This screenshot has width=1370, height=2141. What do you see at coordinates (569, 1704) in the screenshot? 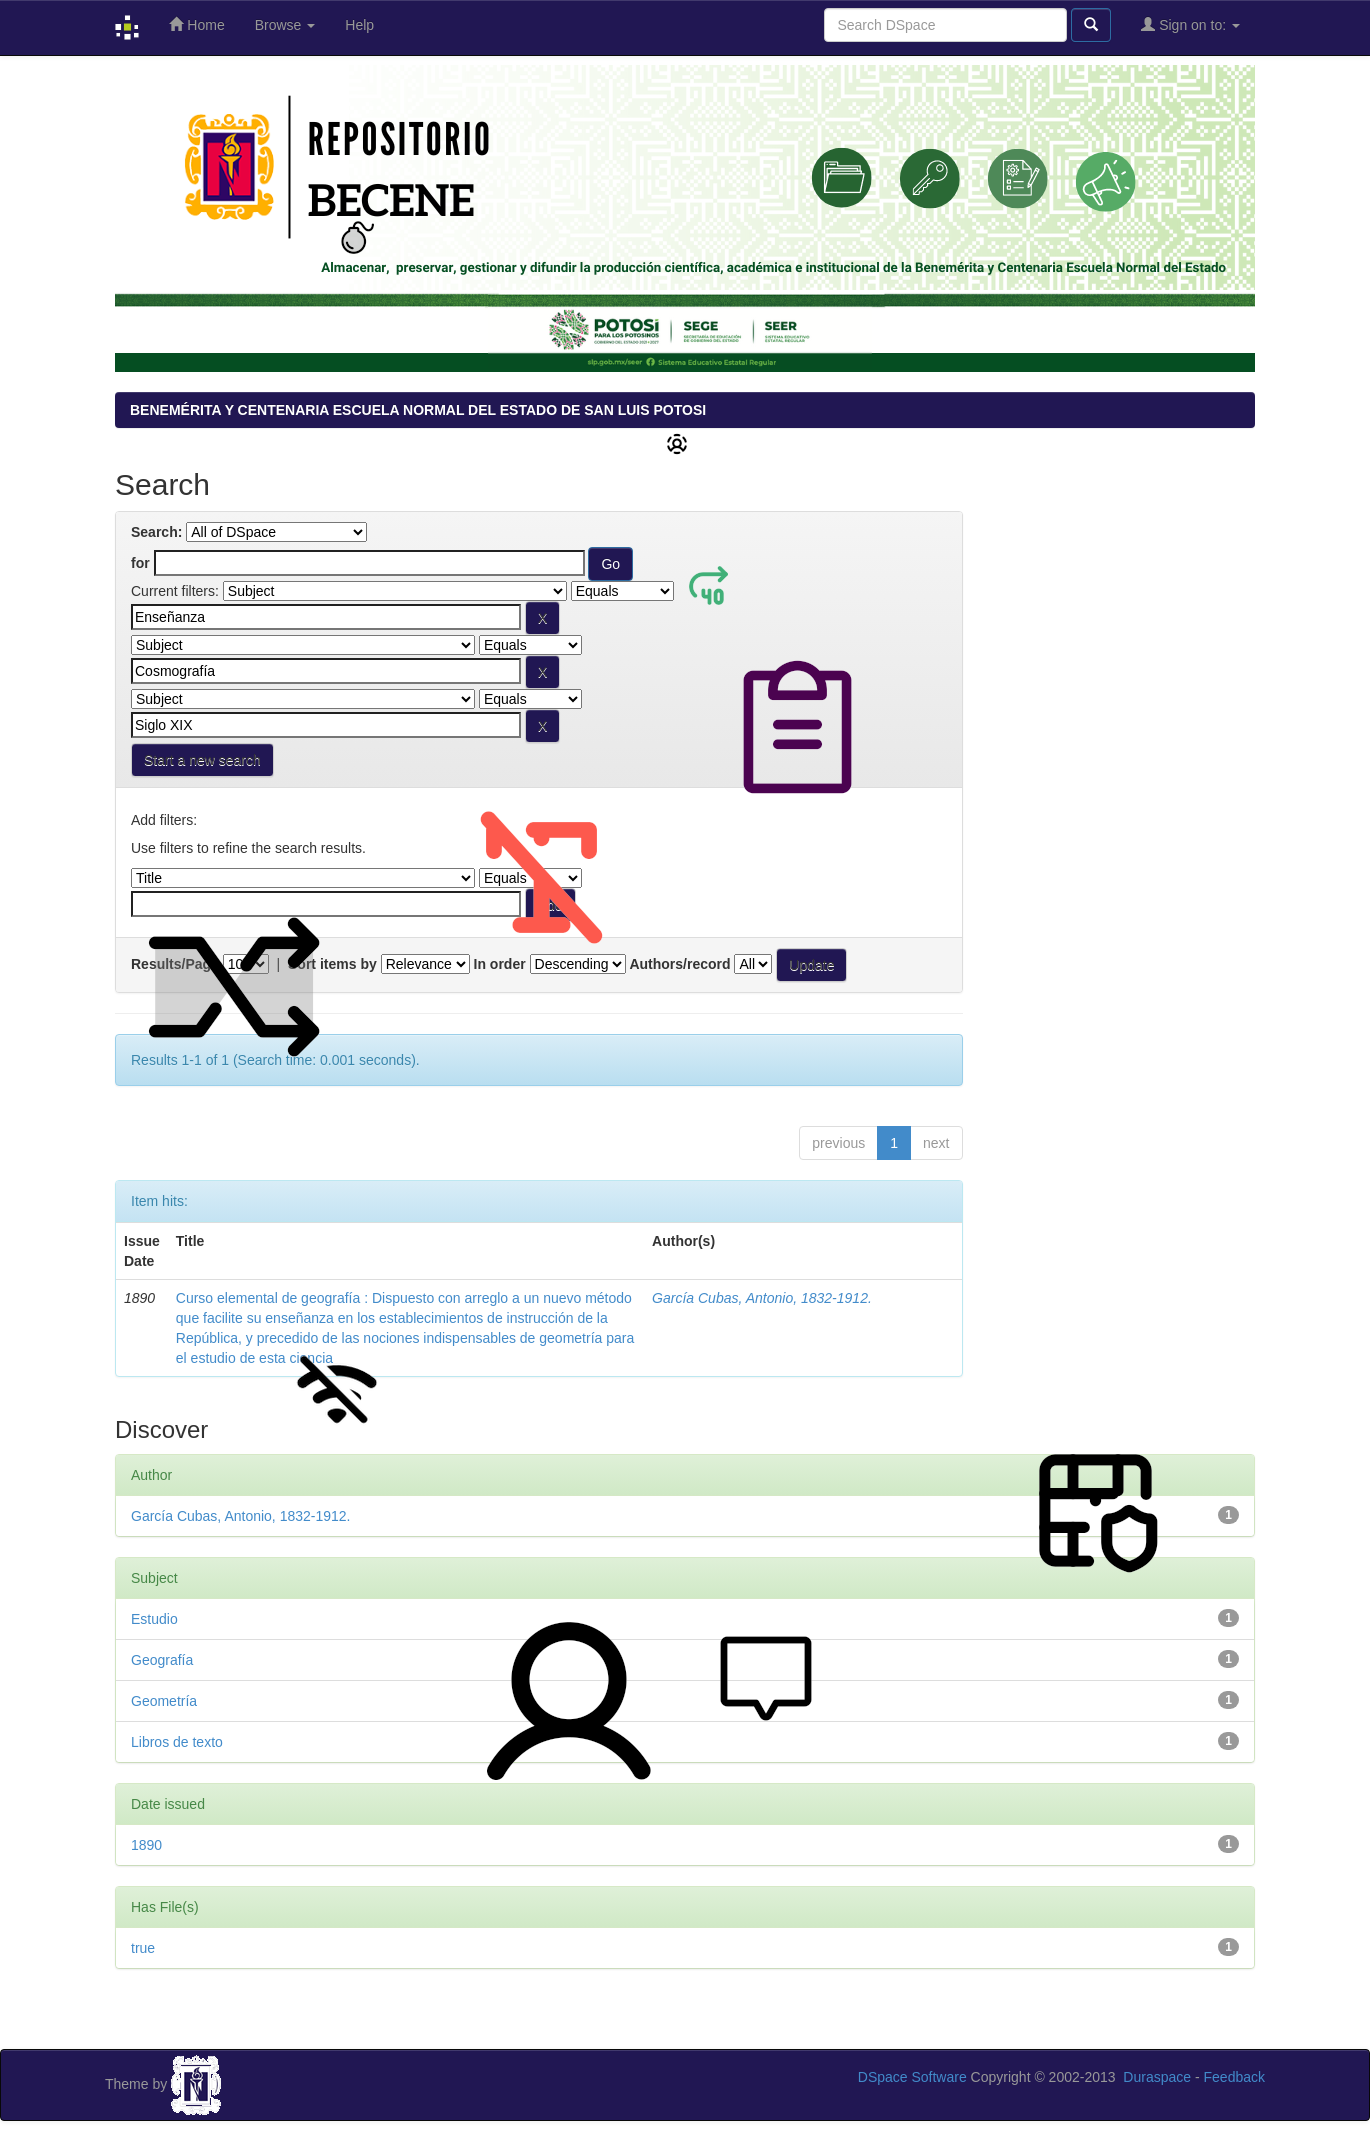
I see `view your profile` at bounding box center [569, 1704].